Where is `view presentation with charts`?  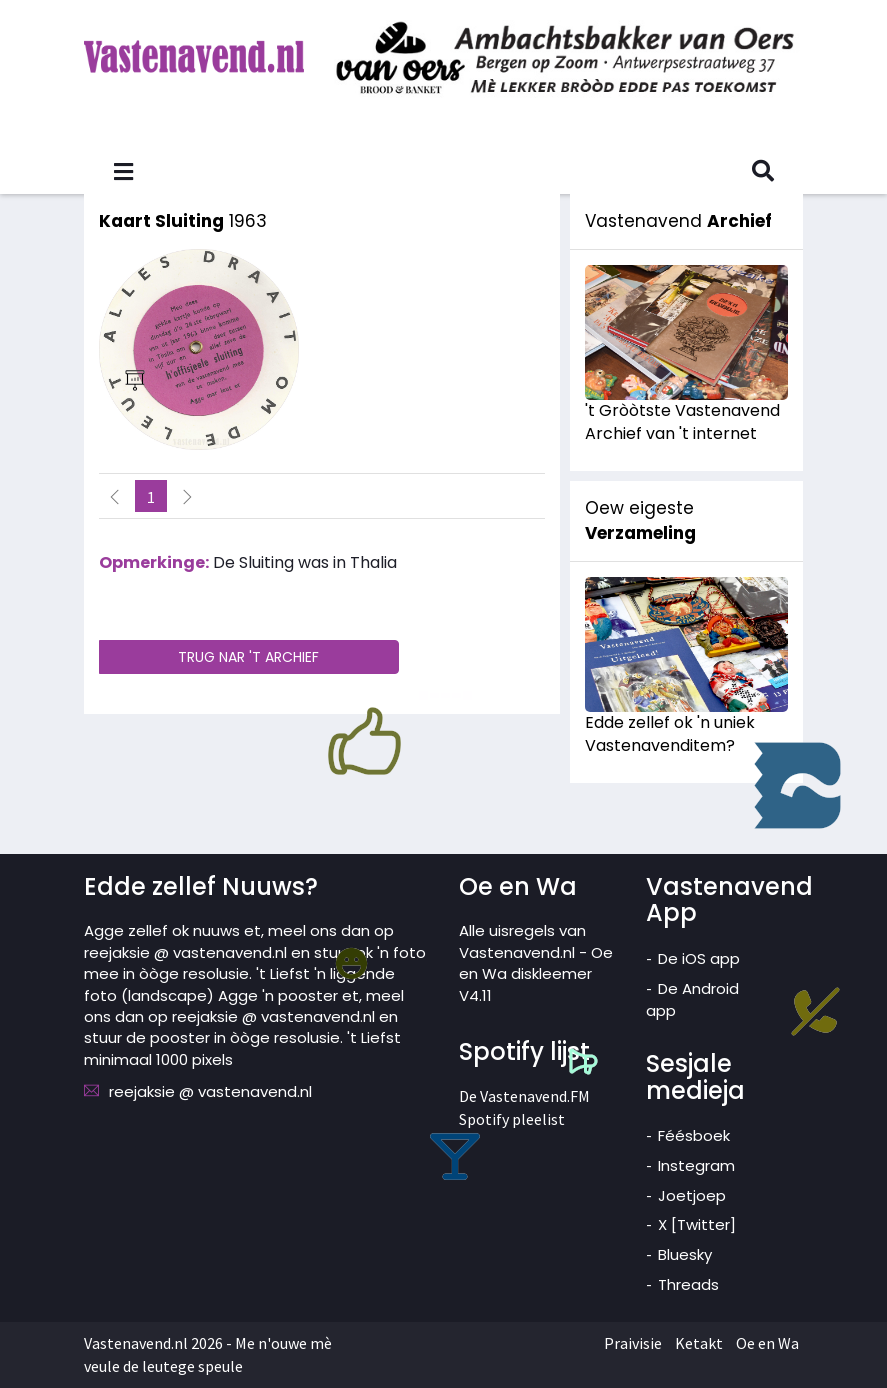 view presentation with charts is located at coordinates (135, 379).